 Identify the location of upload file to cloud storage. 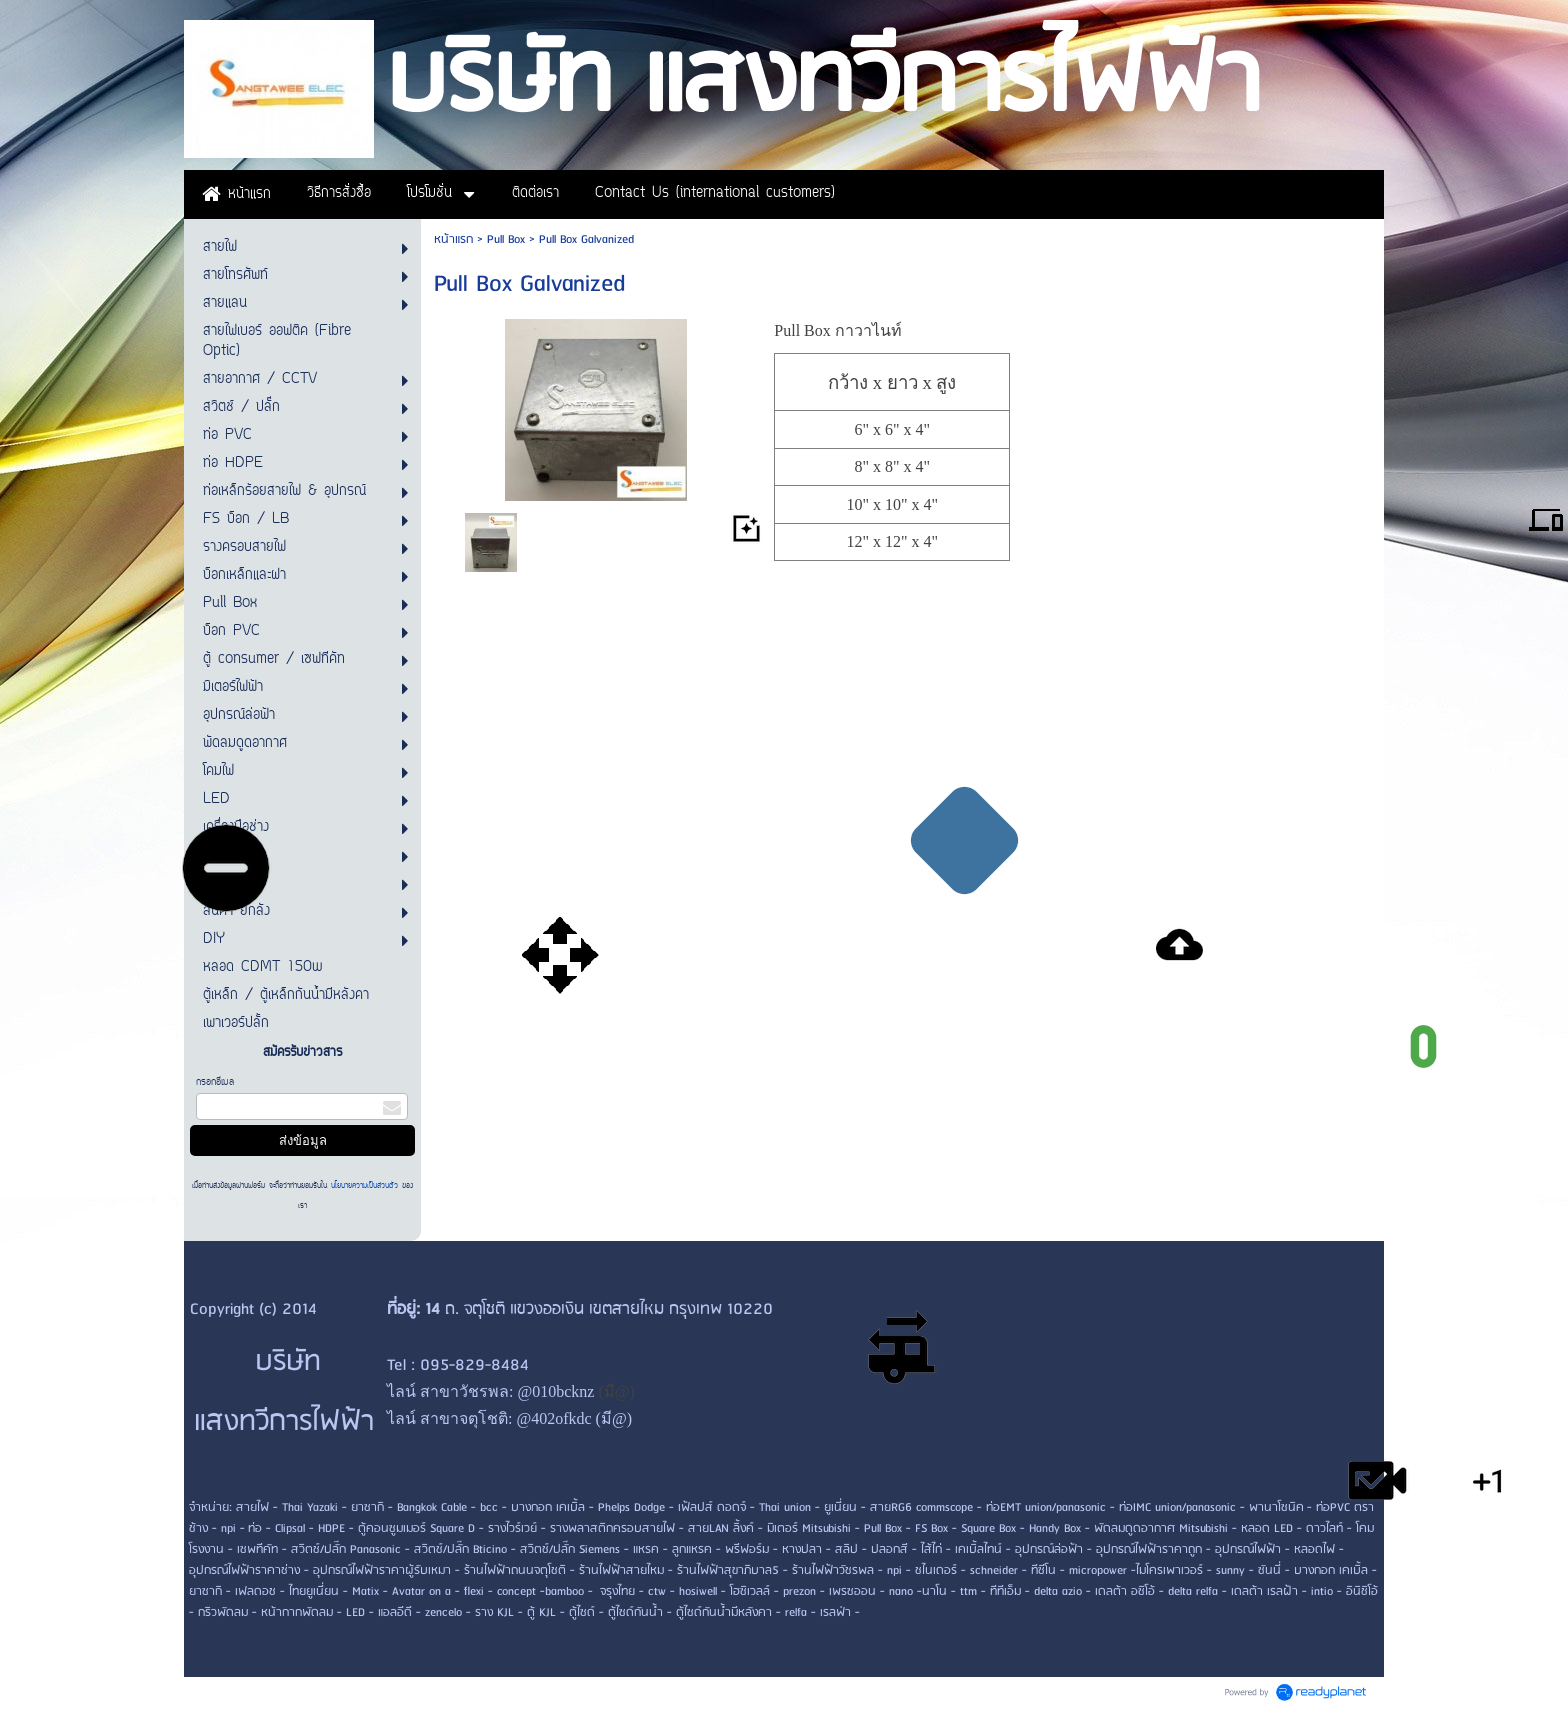
(1179, 944).